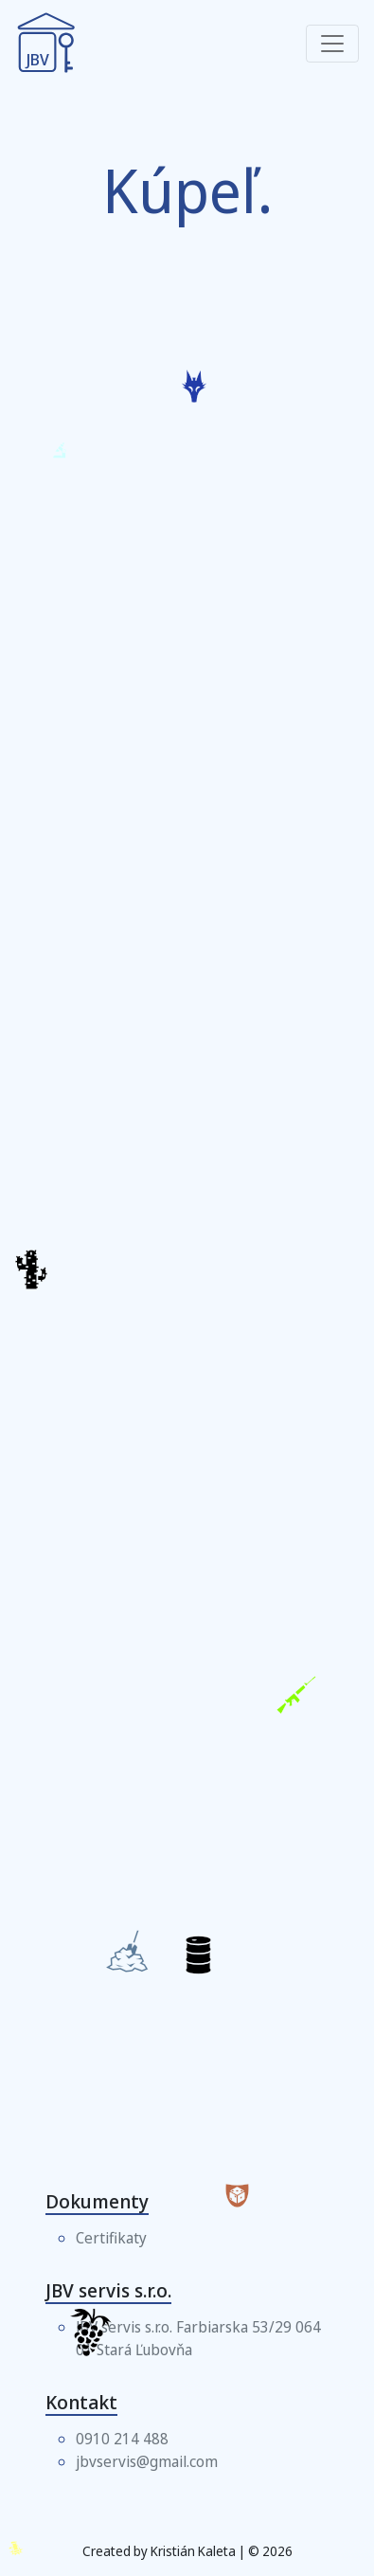 This screenshot has height=2576, width=374. What do you see at coordinates (198, 1955) in the screenshot?
I see `indicates oil or fuel resources in a game inventory` at bounding box center [198, 1955].